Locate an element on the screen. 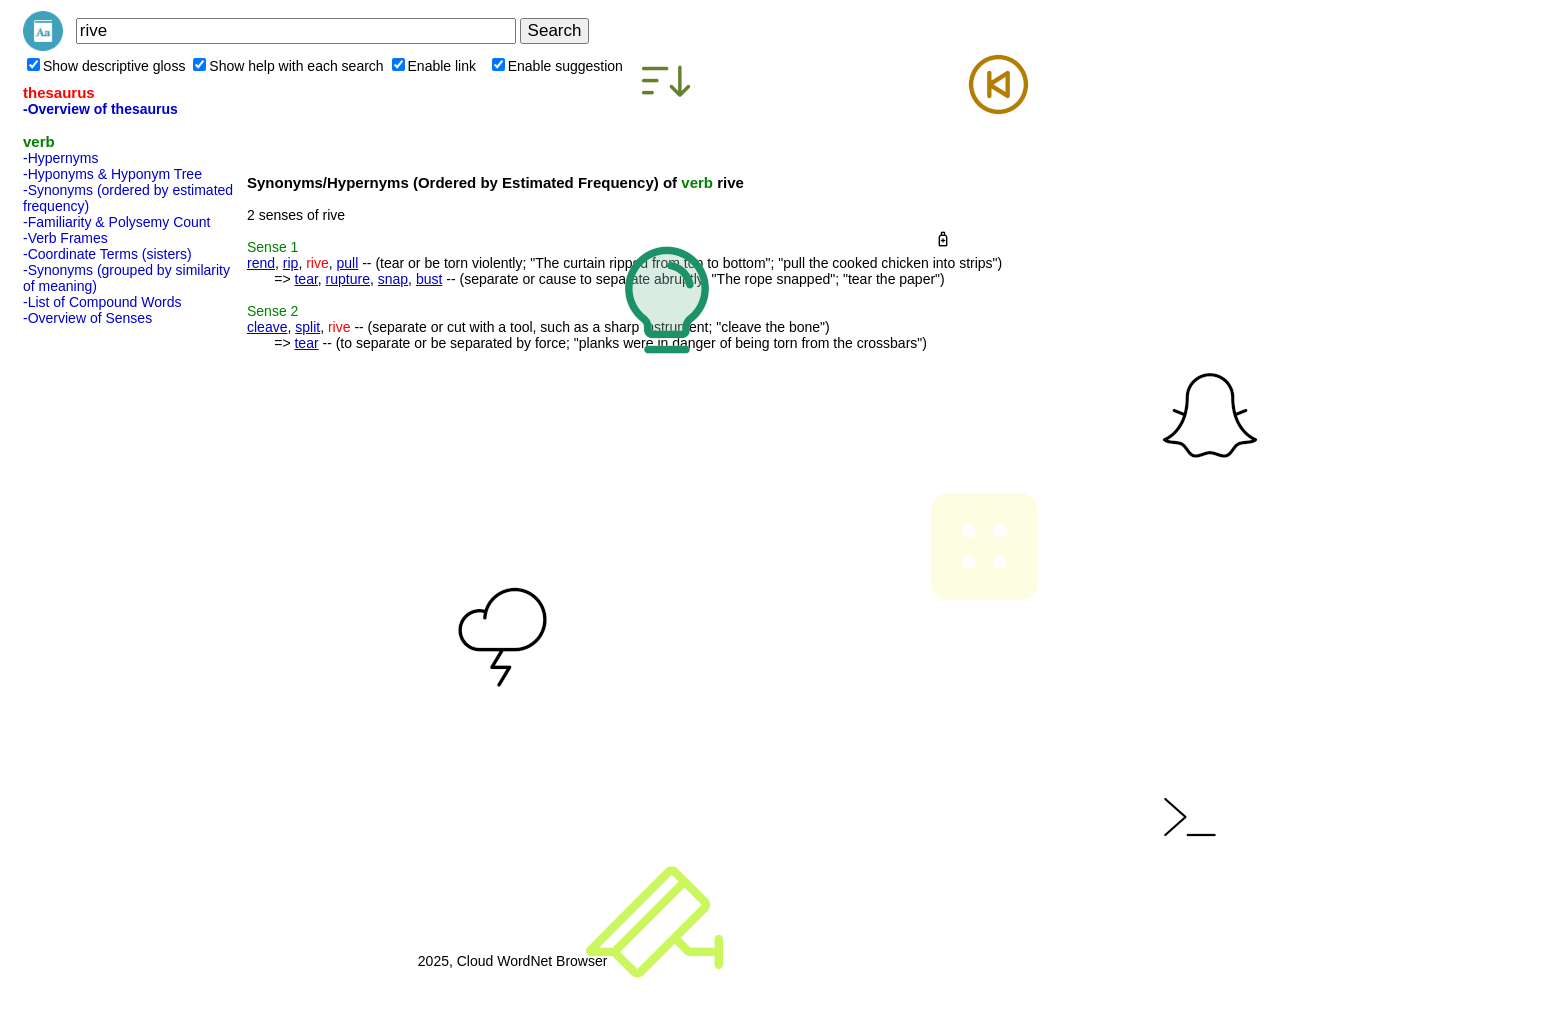  skip to previous track is located at coordinates (998, 84).